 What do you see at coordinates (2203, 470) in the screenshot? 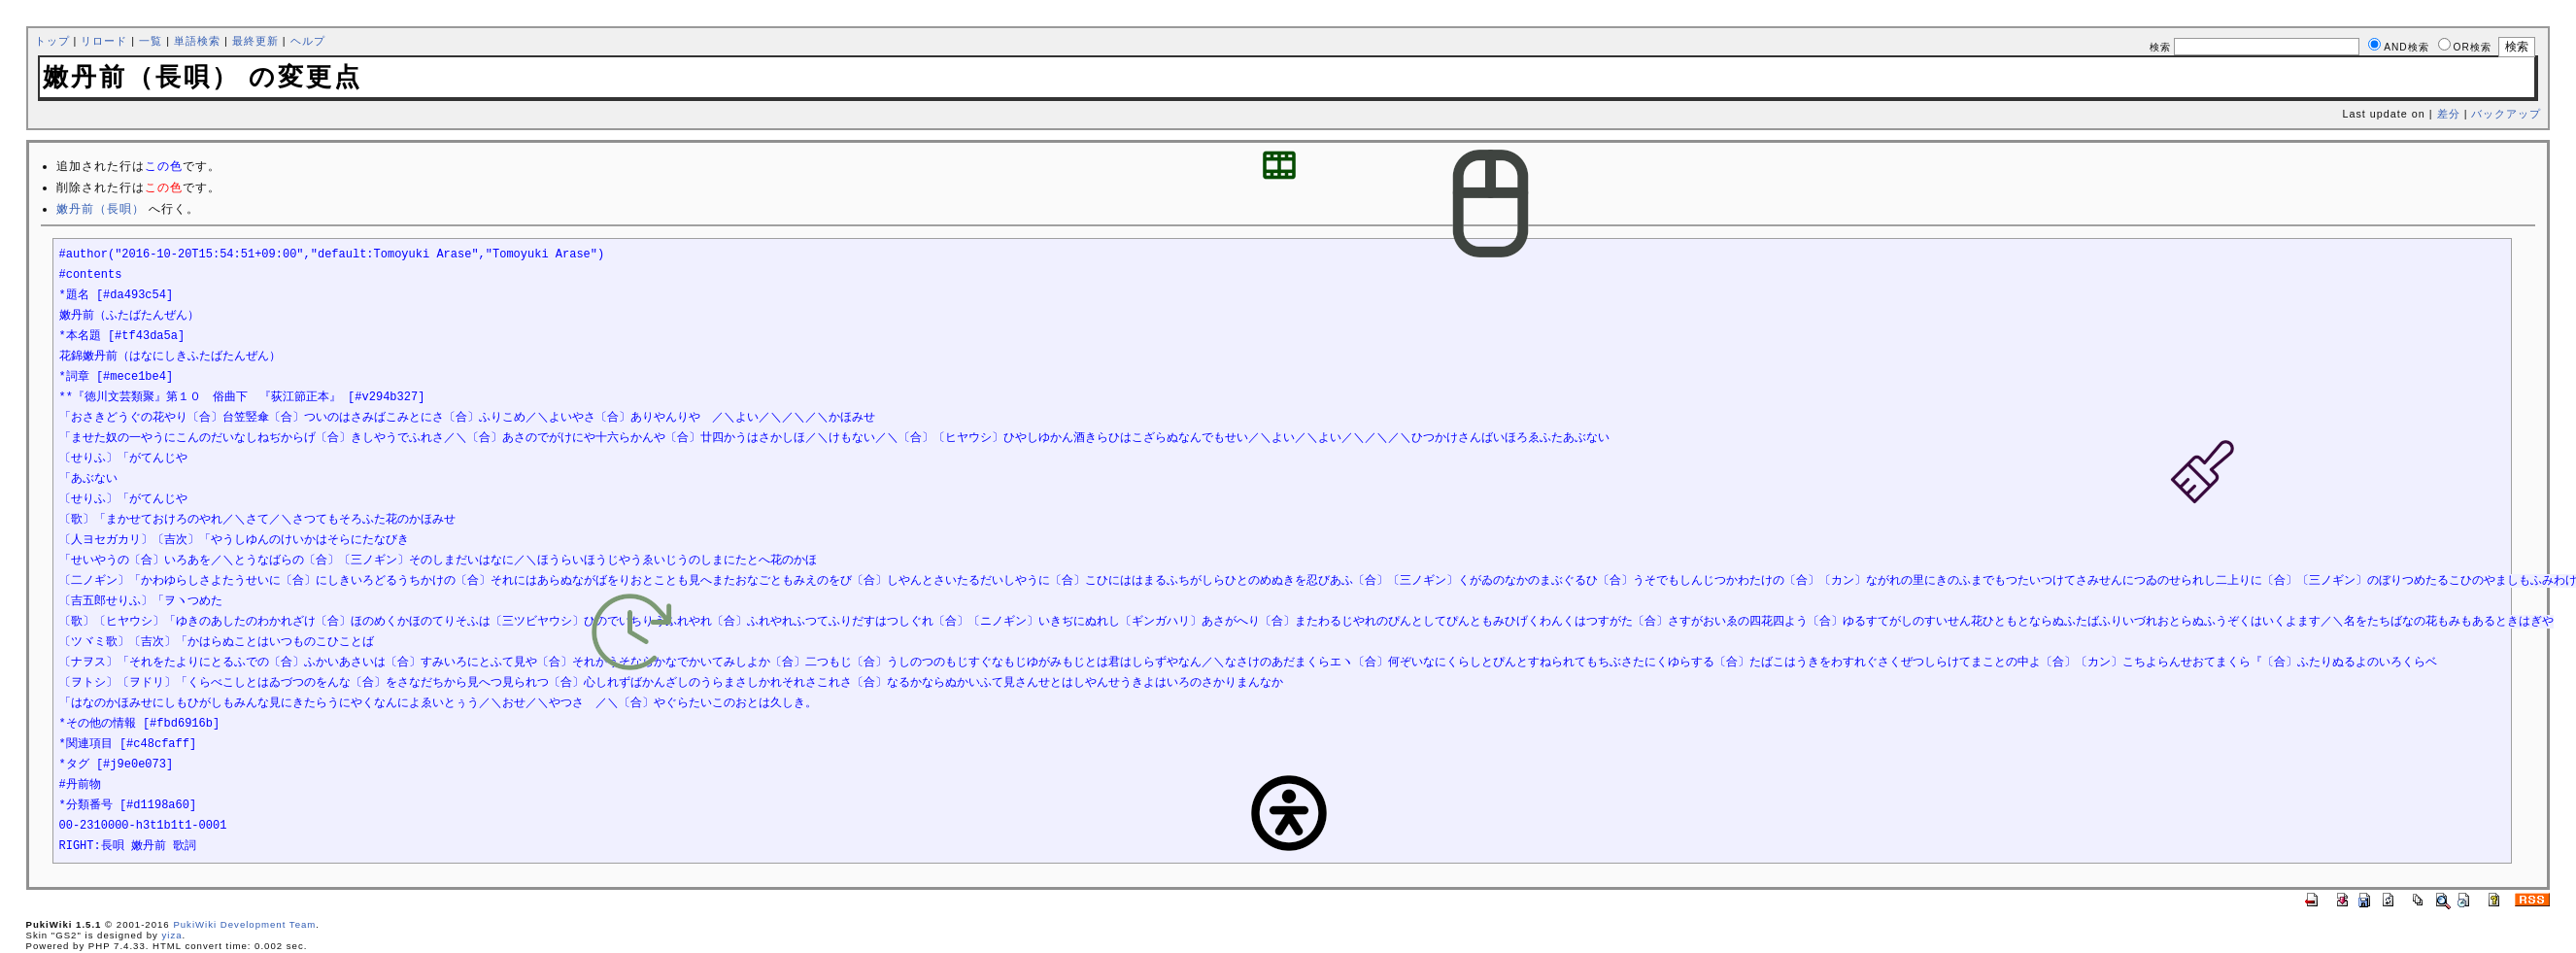
I see `access painting or drawing tools` at bounding box center [2203, 470].